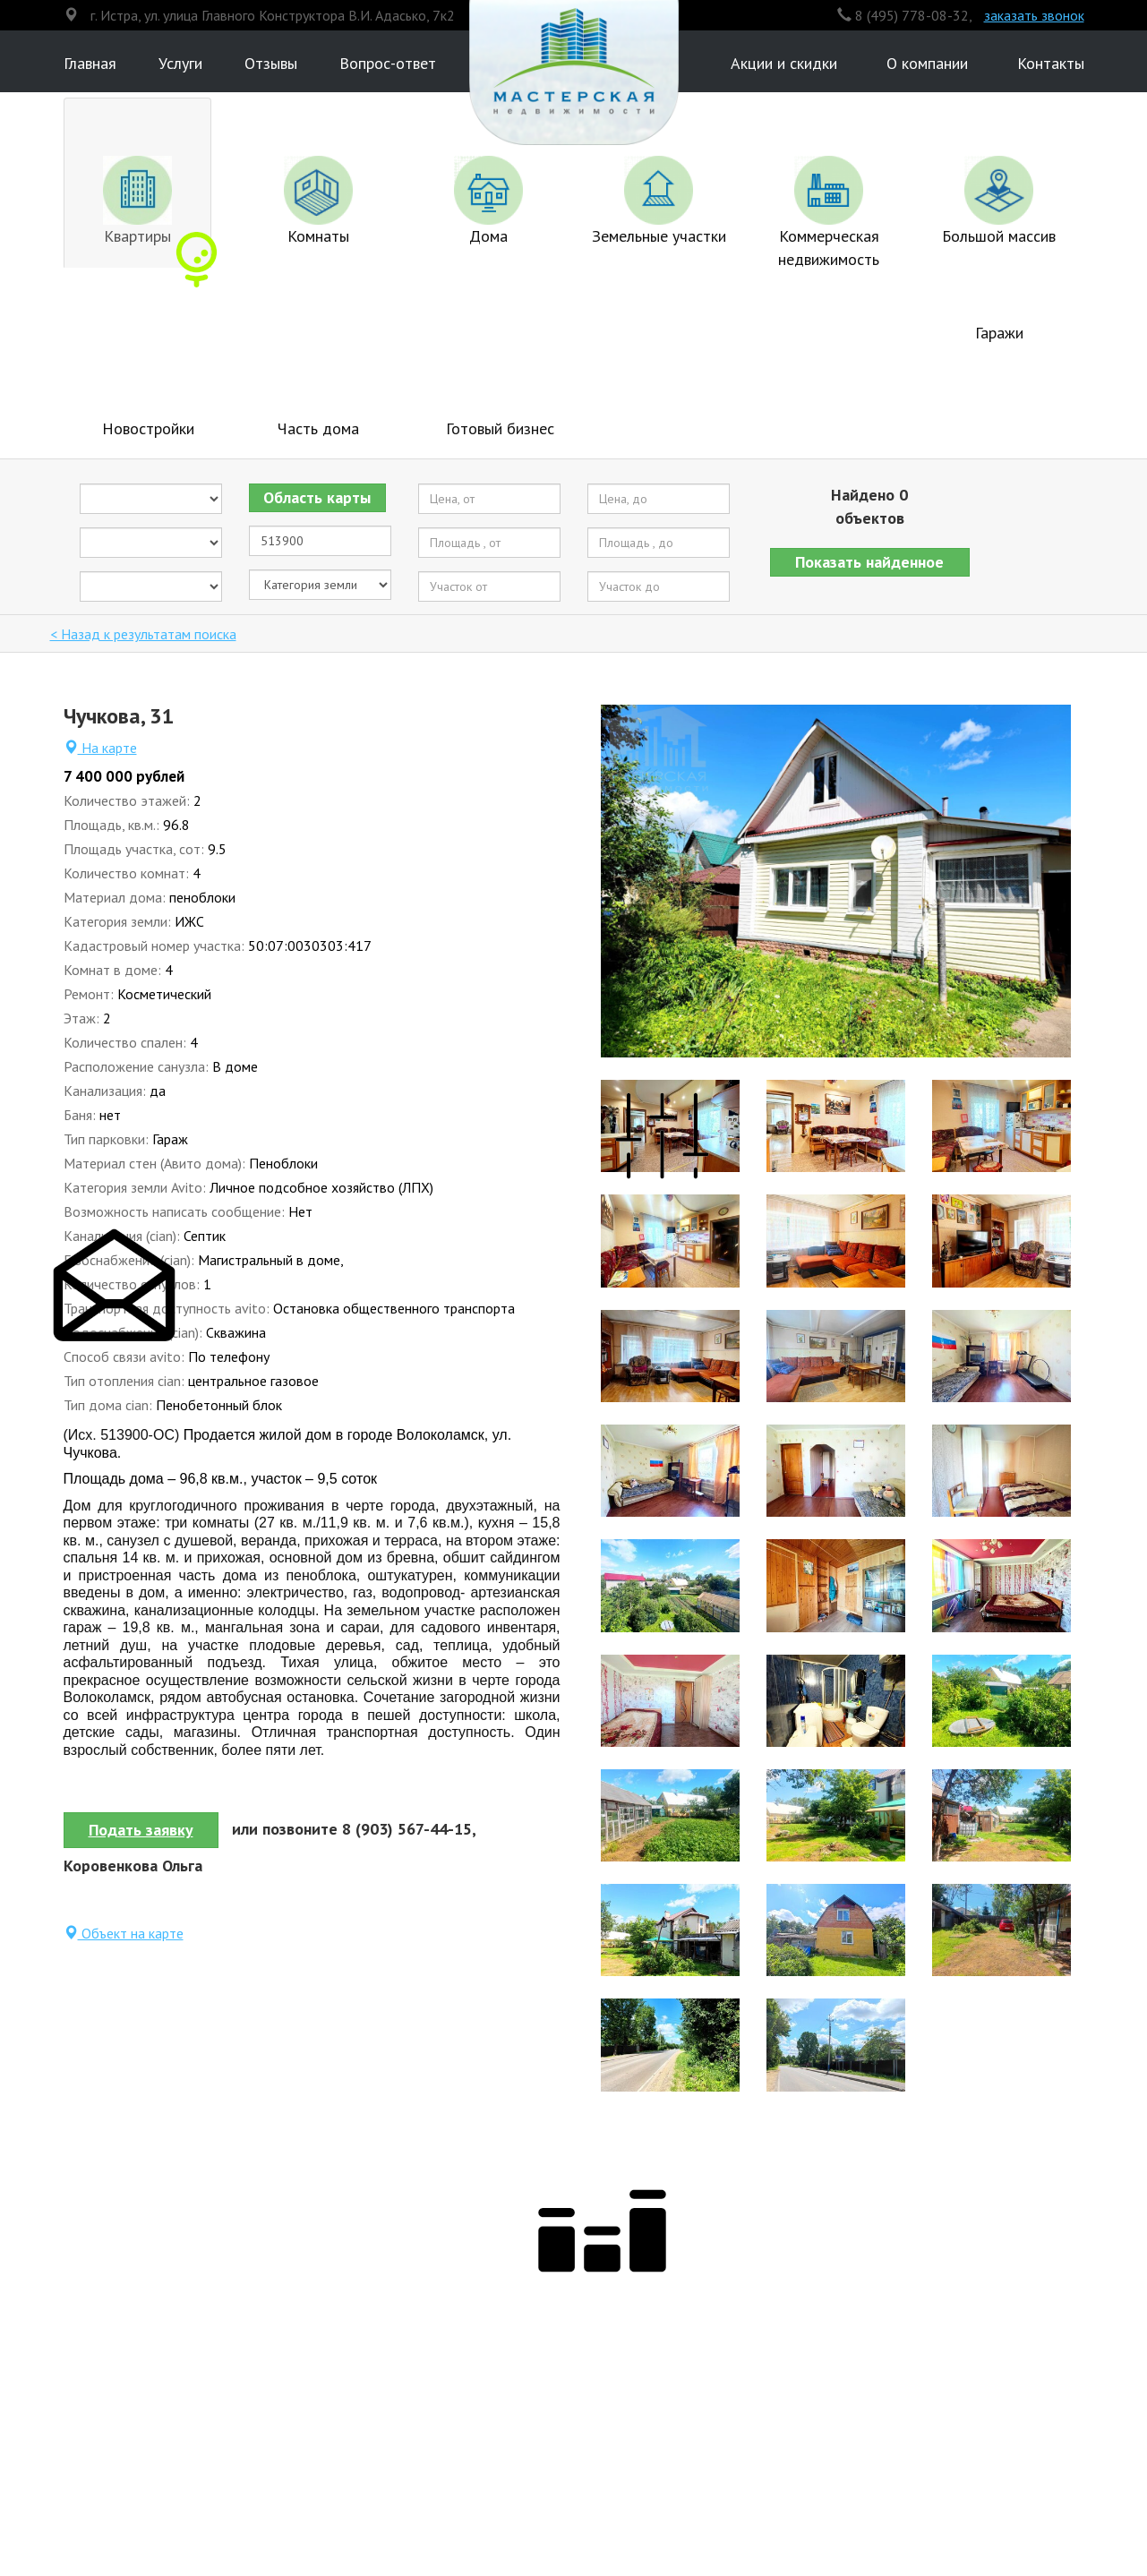  I want to click on adjust audio equalizer settings, so click(602, 2230).